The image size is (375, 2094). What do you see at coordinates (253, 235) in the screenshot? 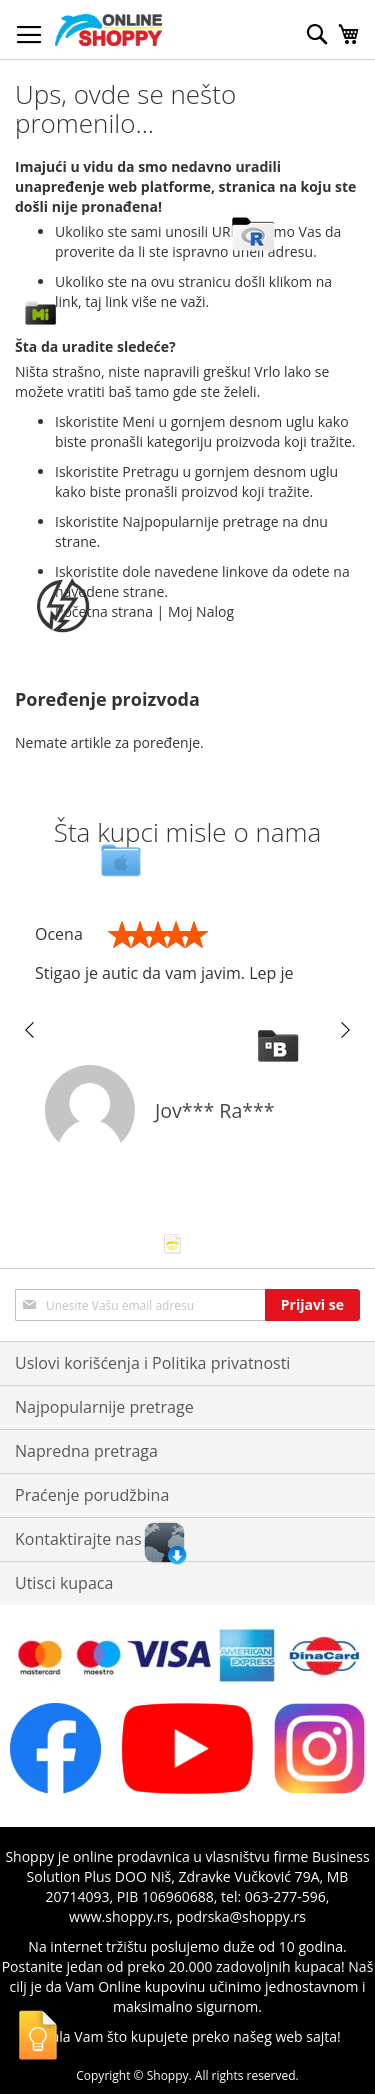
I see `open folder containing R project files` at bounding box center [253, 235].